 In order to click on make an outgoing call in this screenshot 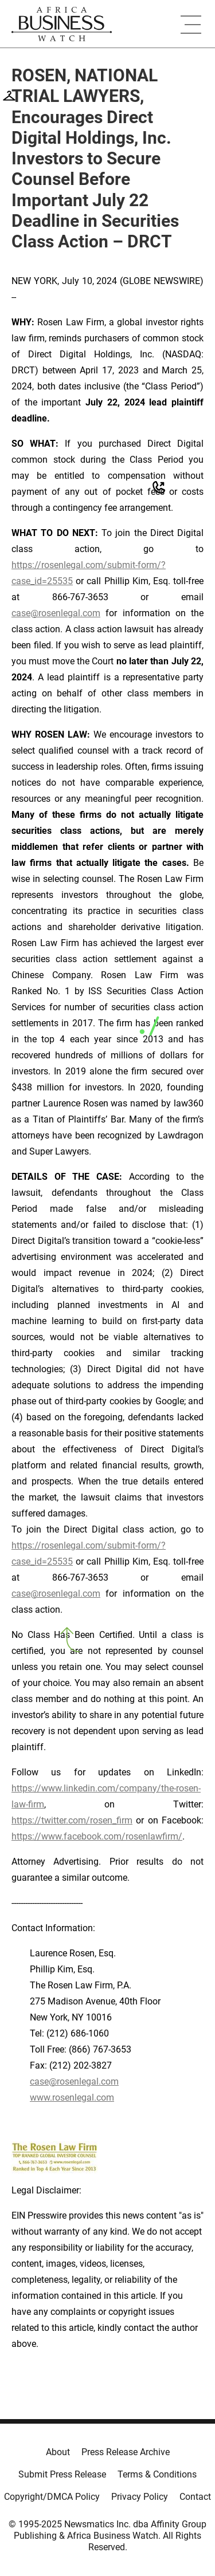, I will do `click(159, 487)`.